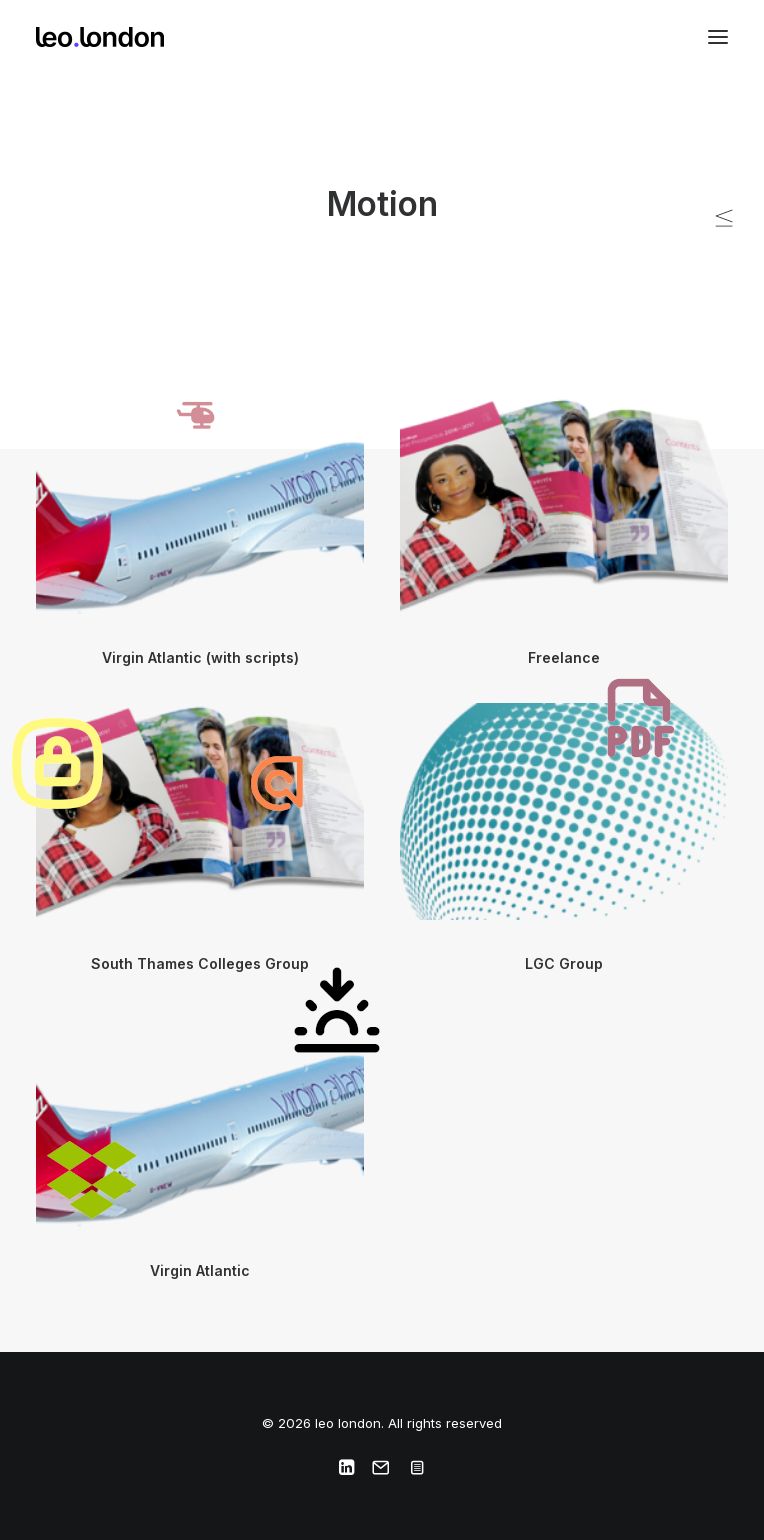  I want to click on less than or equal to mathematical operator, so click(724, 218).